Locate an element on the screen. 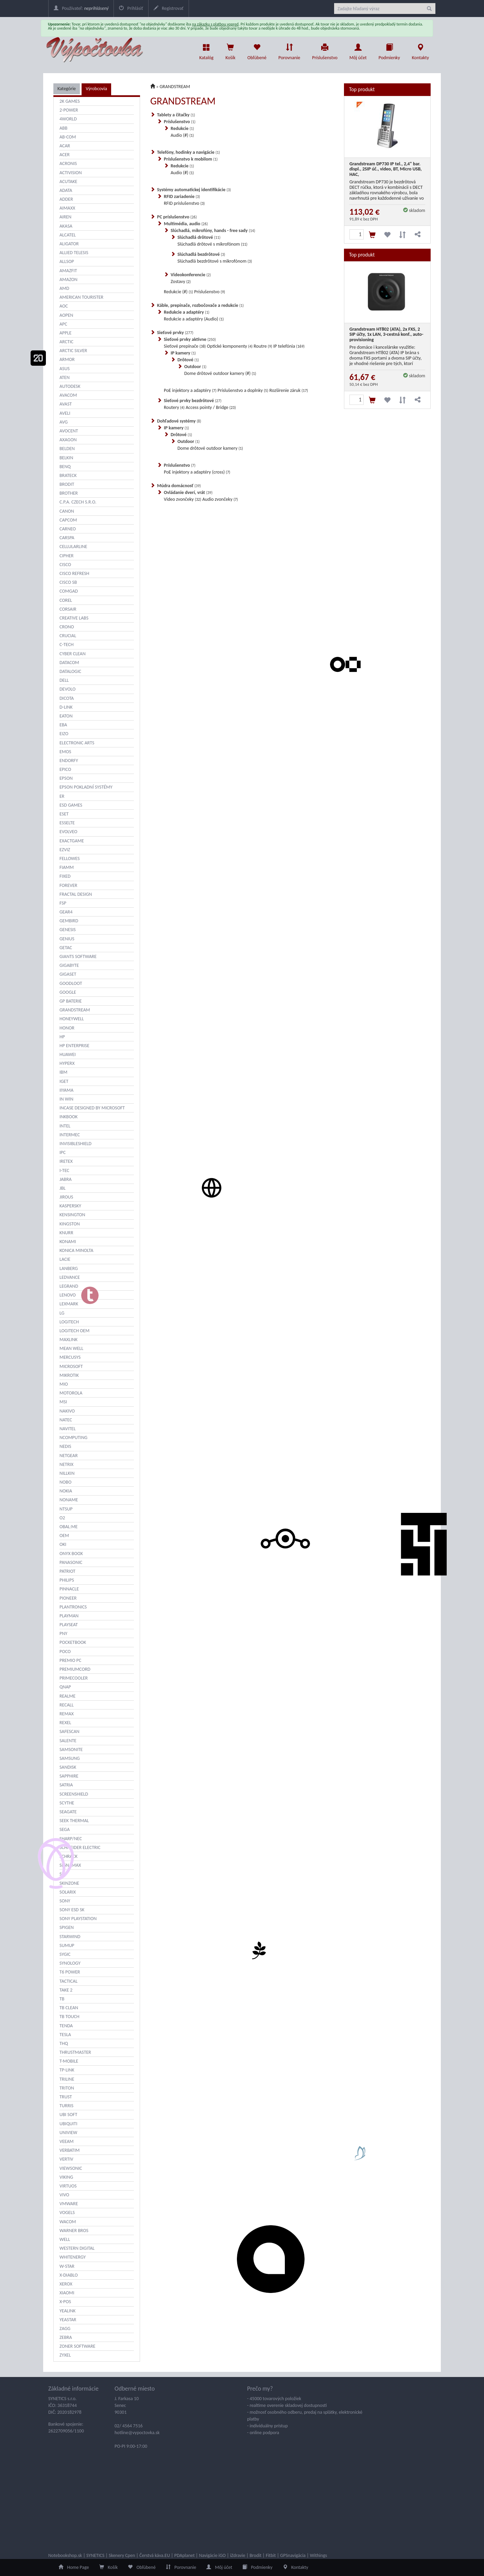 The image size is (484, 2576). switch to global or international settings is located at coordinates (211, 1188).